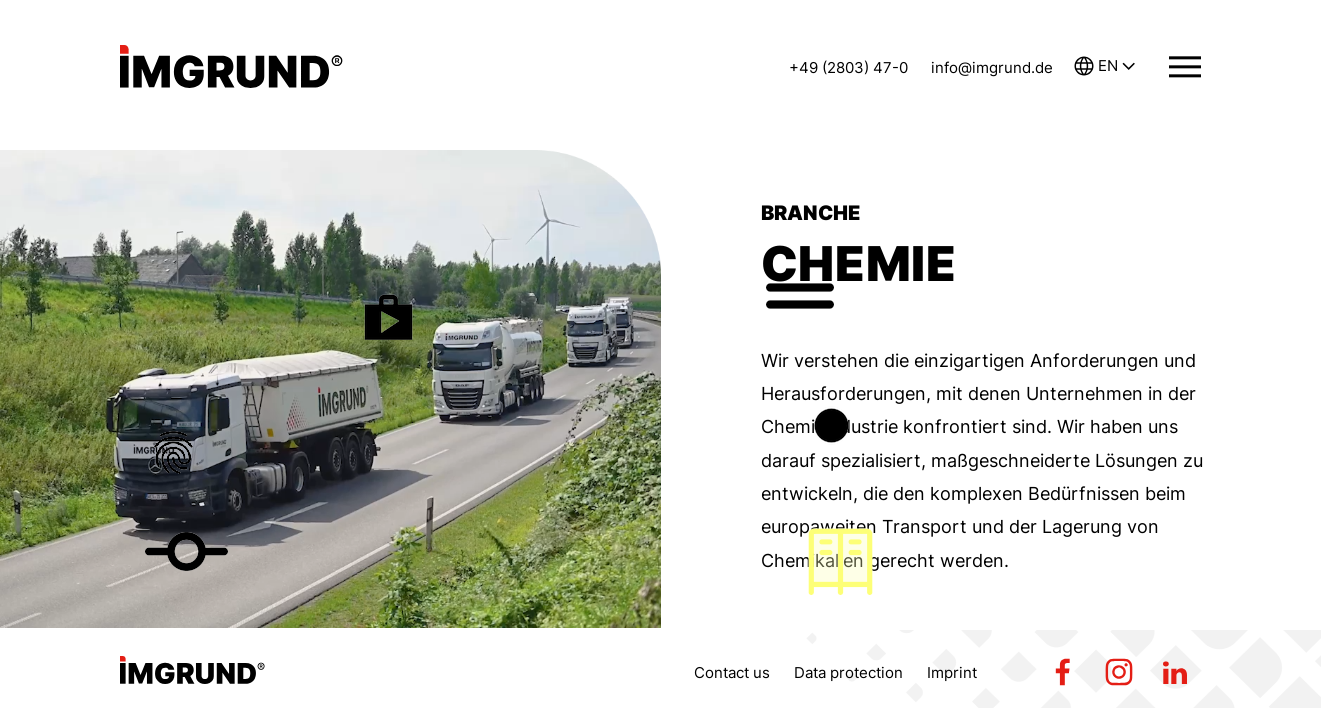 The width and height of the screenshot is (1321, 720). I want to click on indicates recording in progress, so click(831, 425).